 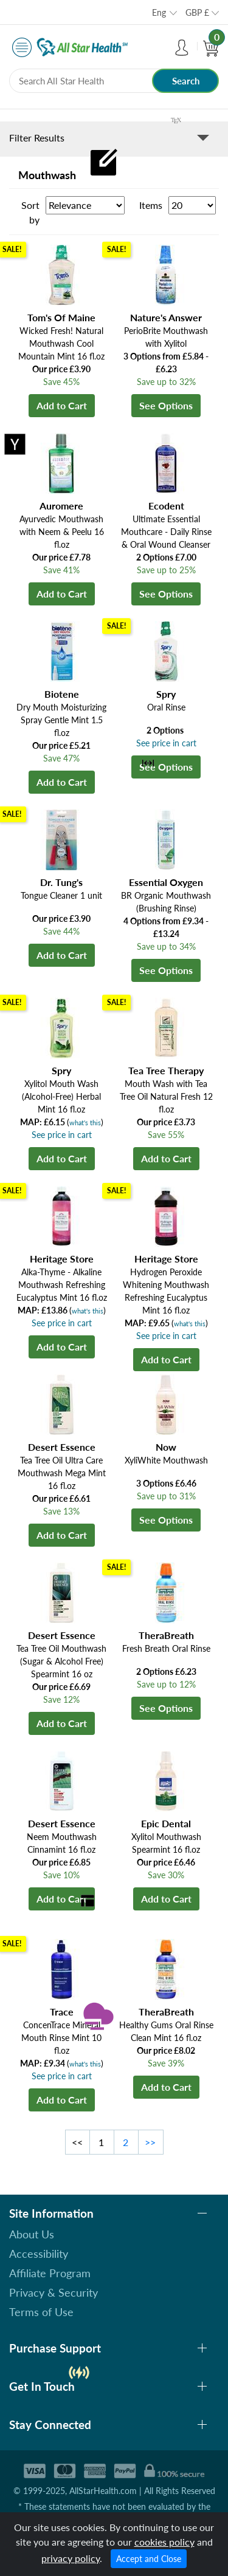 What do you see at coordinates (15, 444) in the screenshot?
I see `Y Combinator logo` at bounding box center [15, 444].